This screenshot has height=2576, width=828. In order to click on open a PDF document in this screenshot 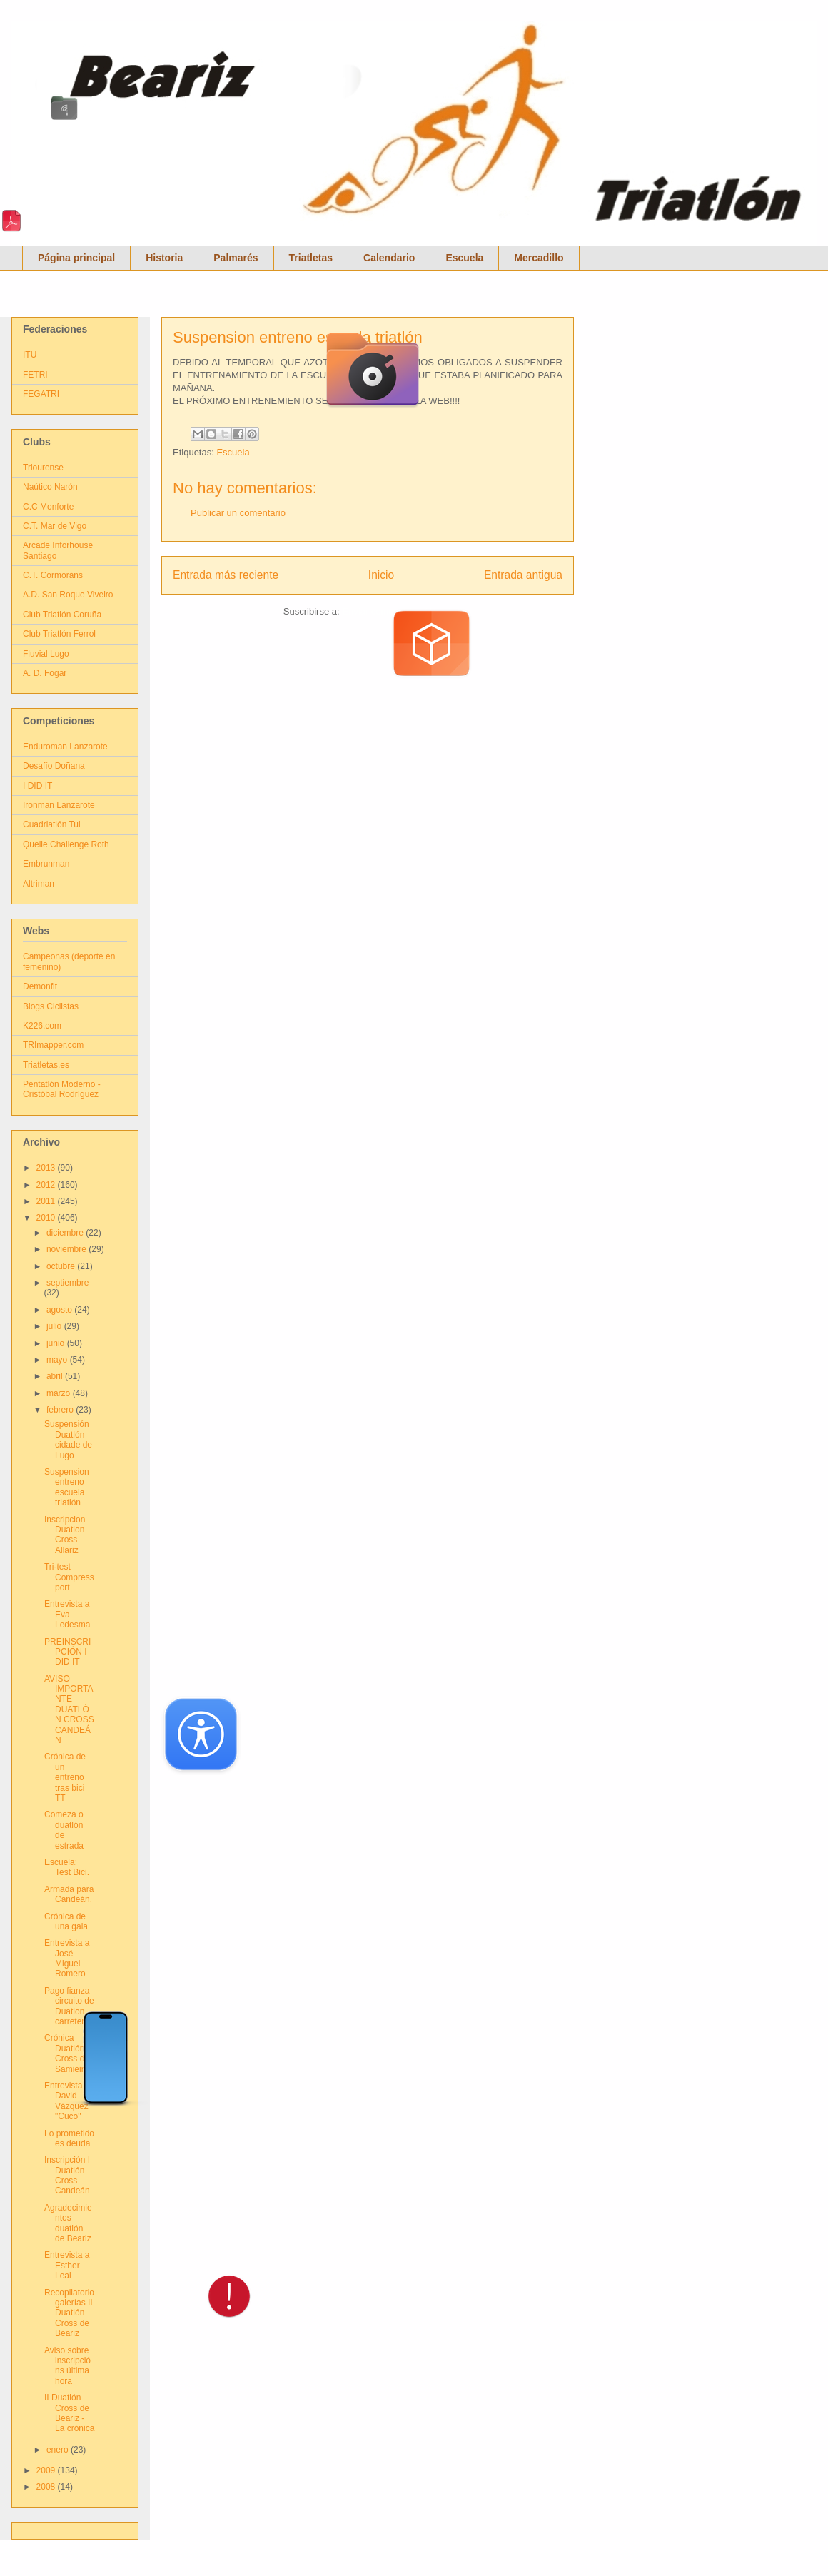, I will do `click(11, 221)`.